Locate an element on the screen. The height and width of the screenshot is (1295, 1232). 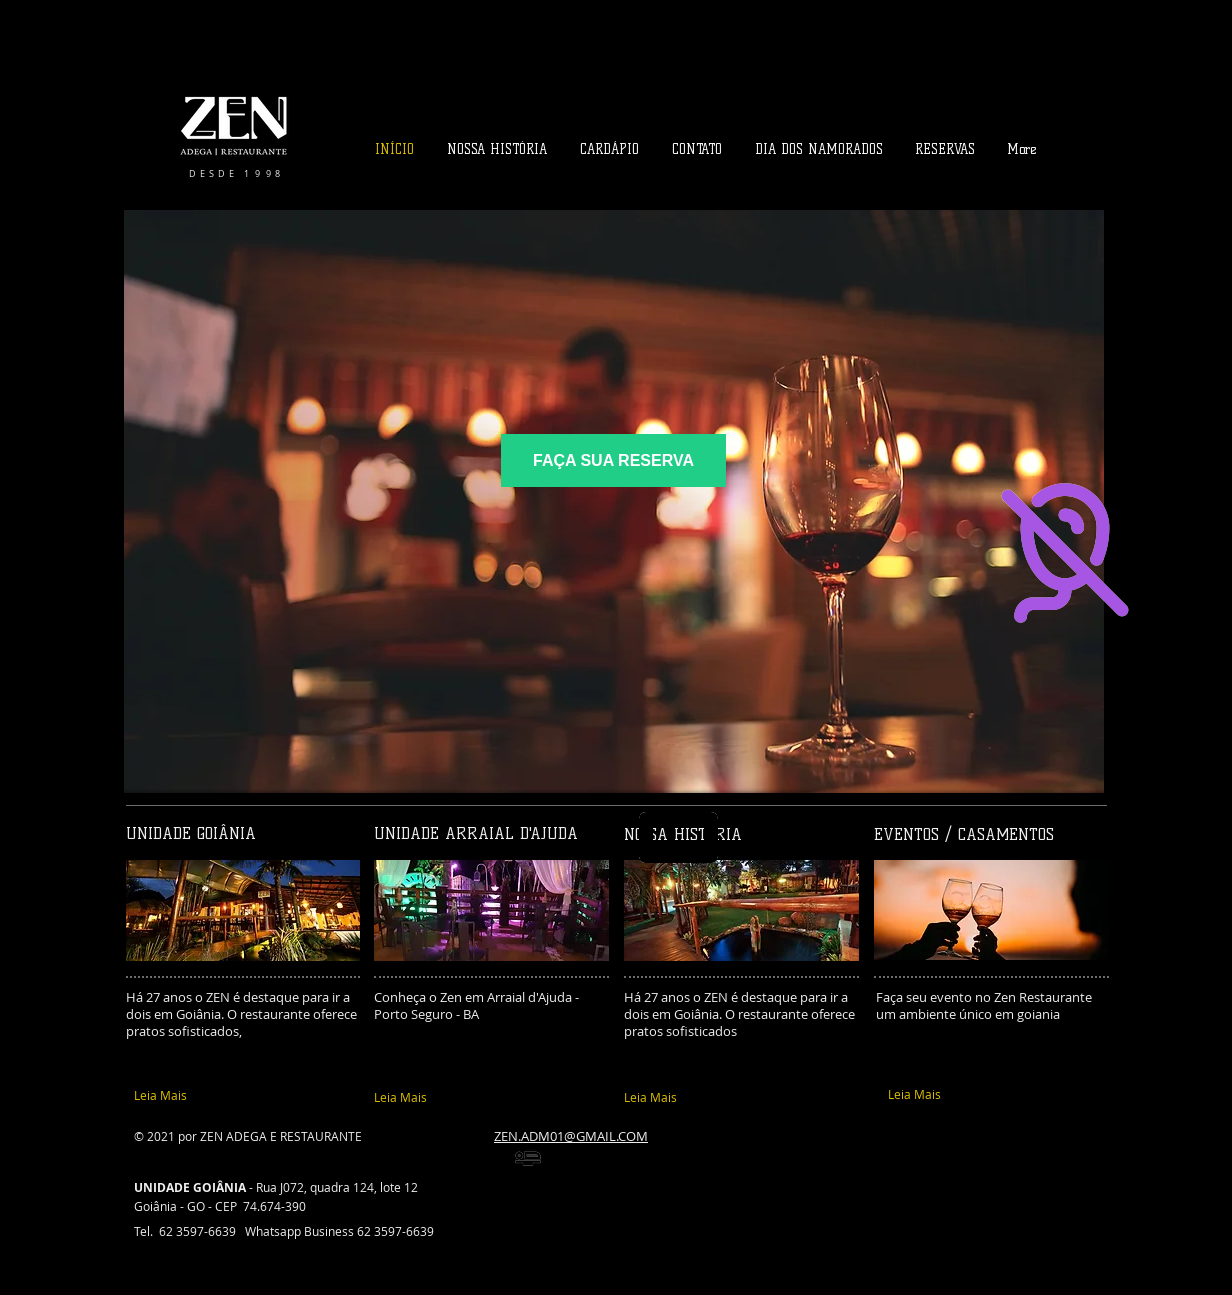
switch device to landscape mode is located at coordinates (678, 837).